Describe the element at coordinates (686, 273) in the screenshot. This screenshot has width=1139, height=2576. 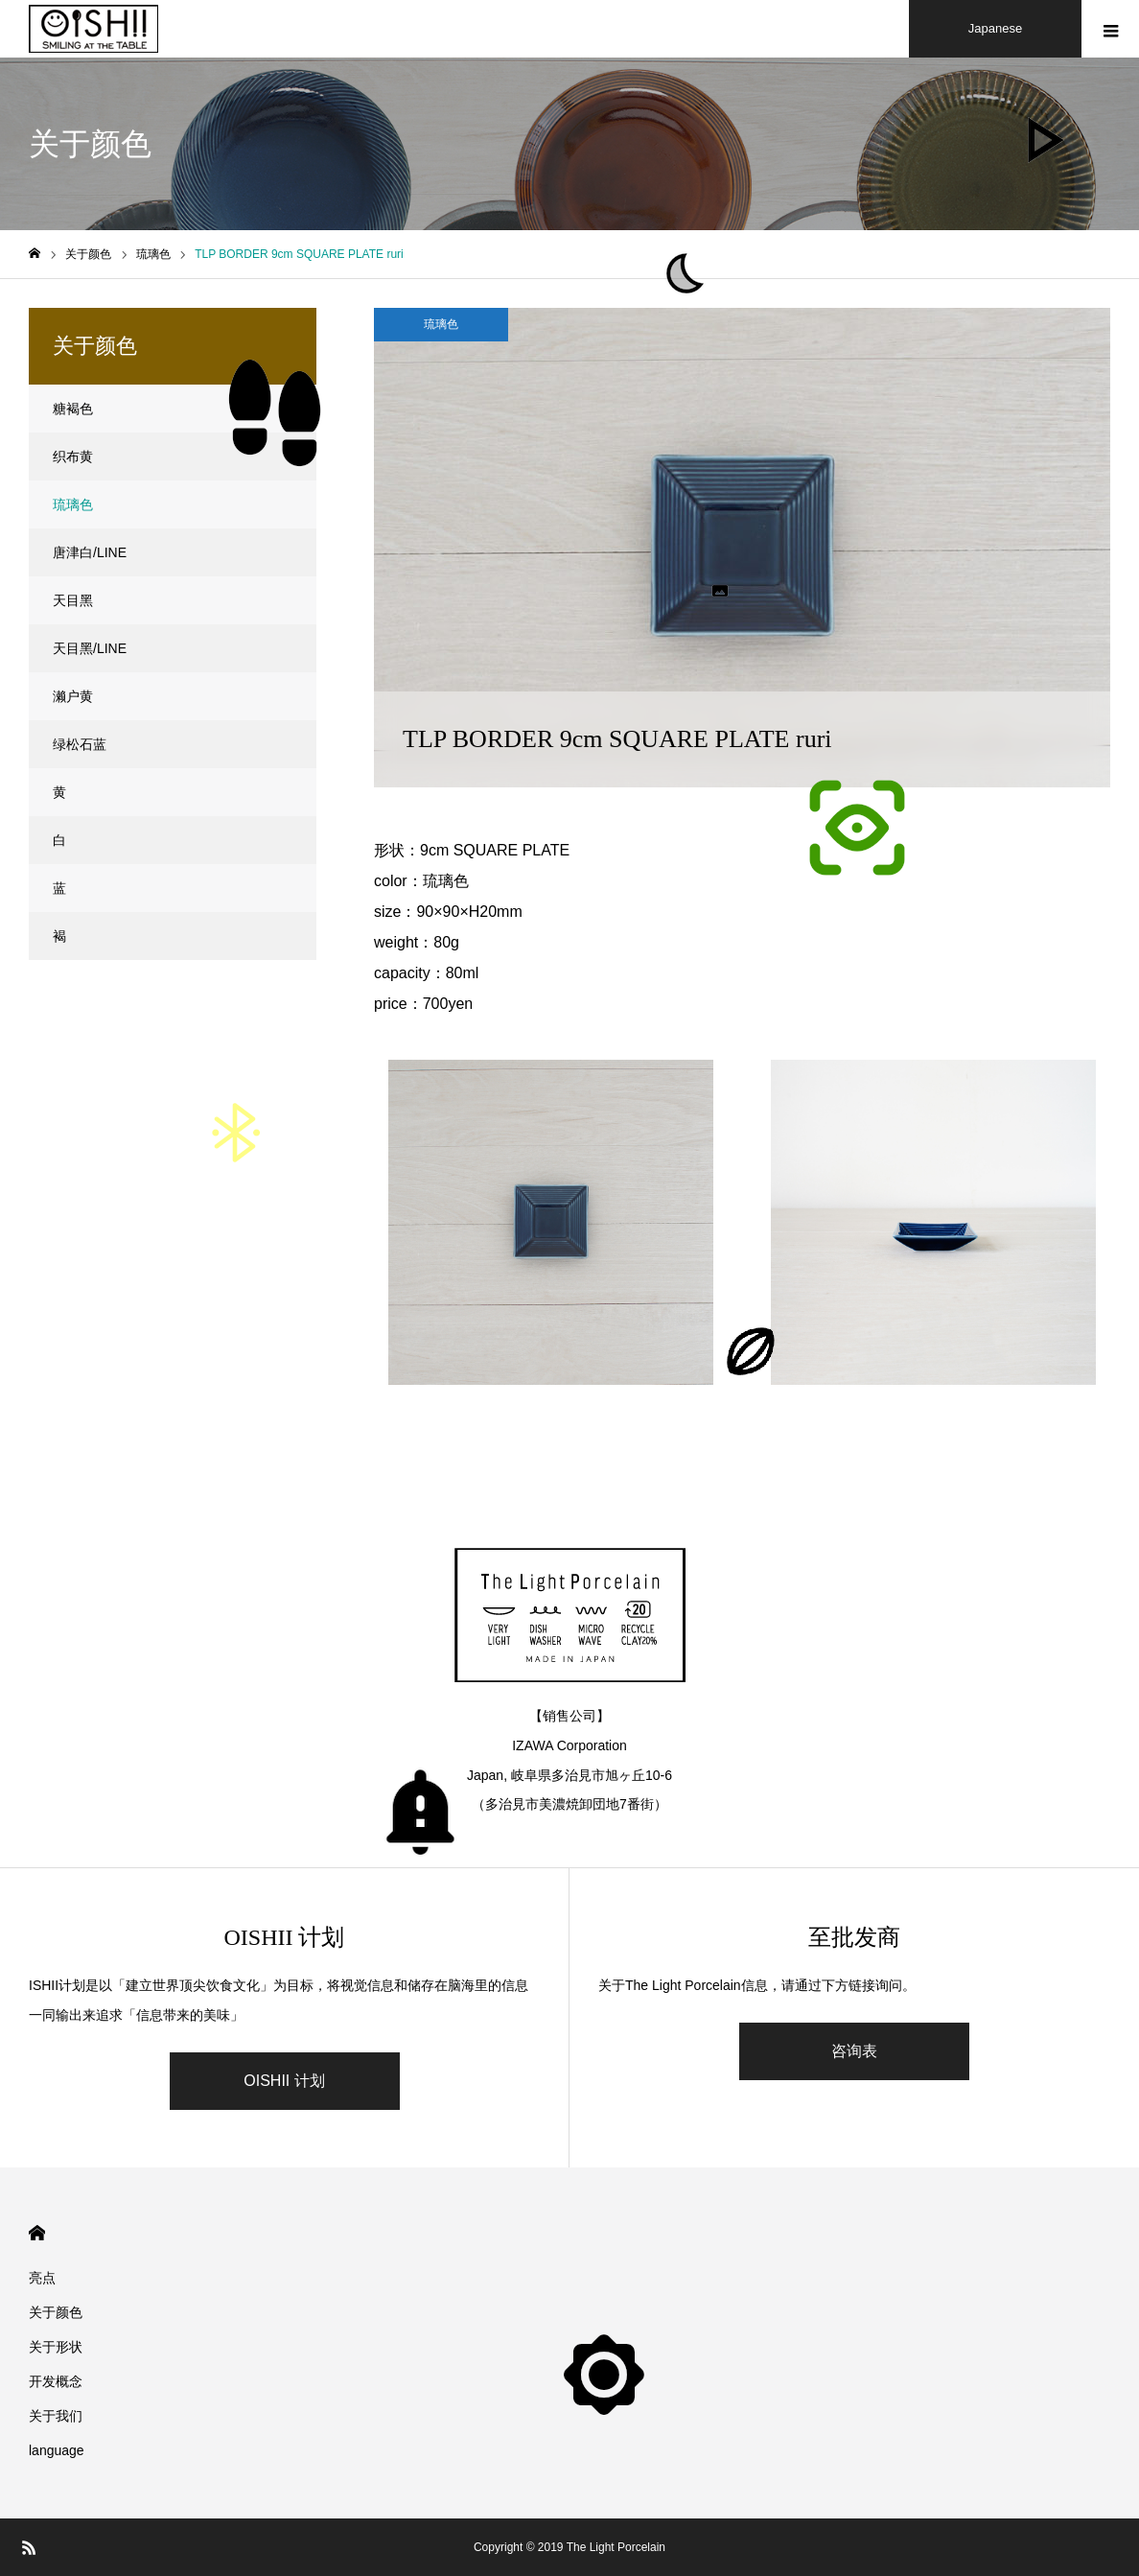
I see `enable bedtime or sleep mode` at that location.